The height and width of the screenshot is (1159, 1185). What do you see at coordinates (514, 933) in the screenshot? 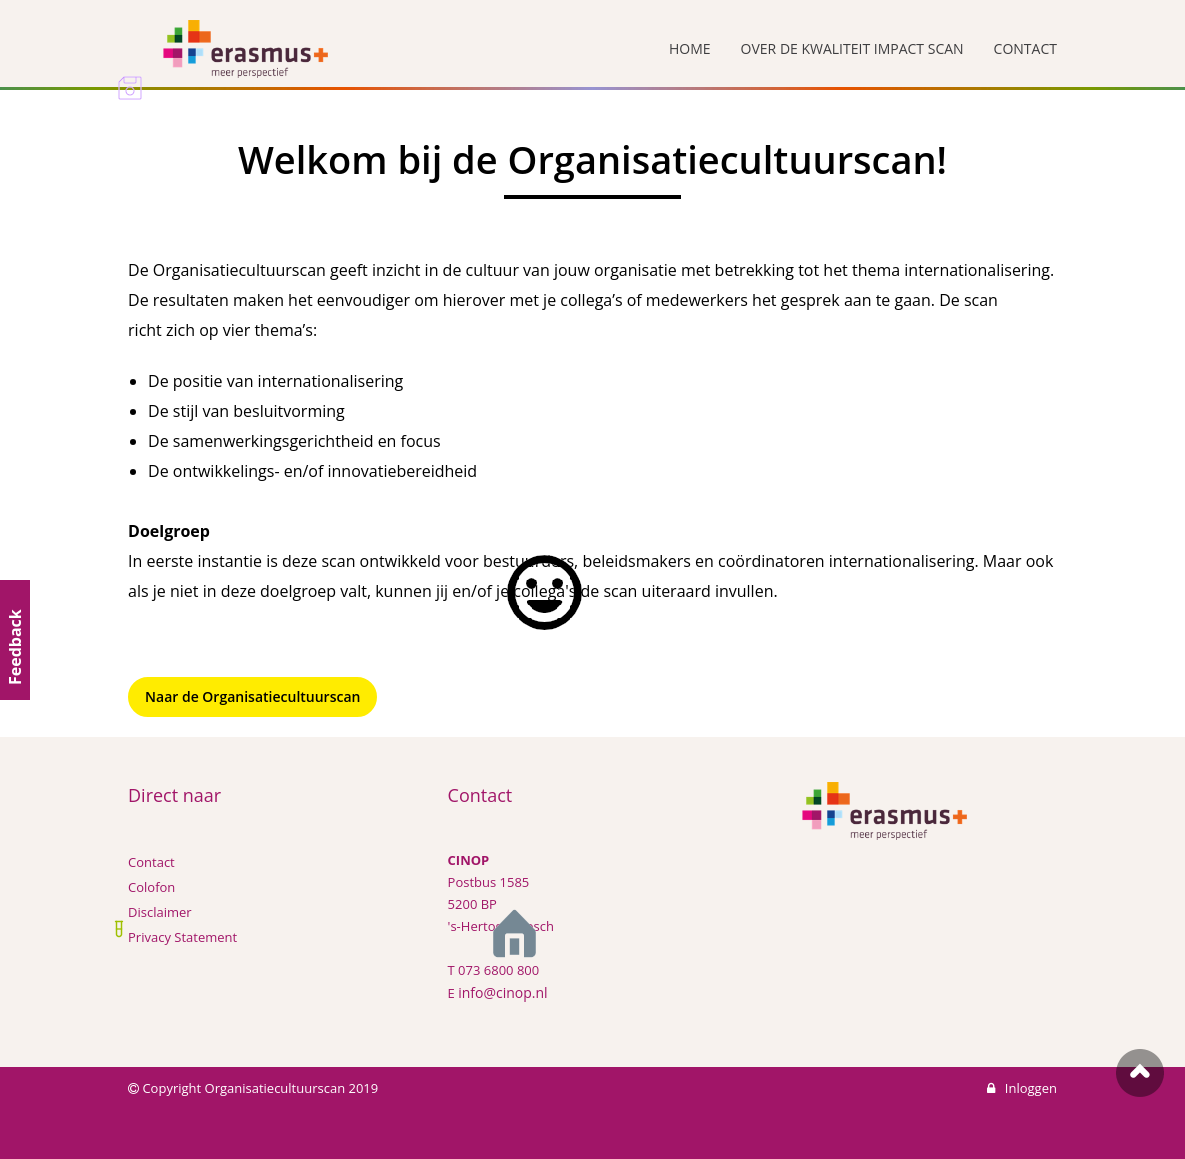
I see `navigate to home screen` at bounding box center [514, 933].